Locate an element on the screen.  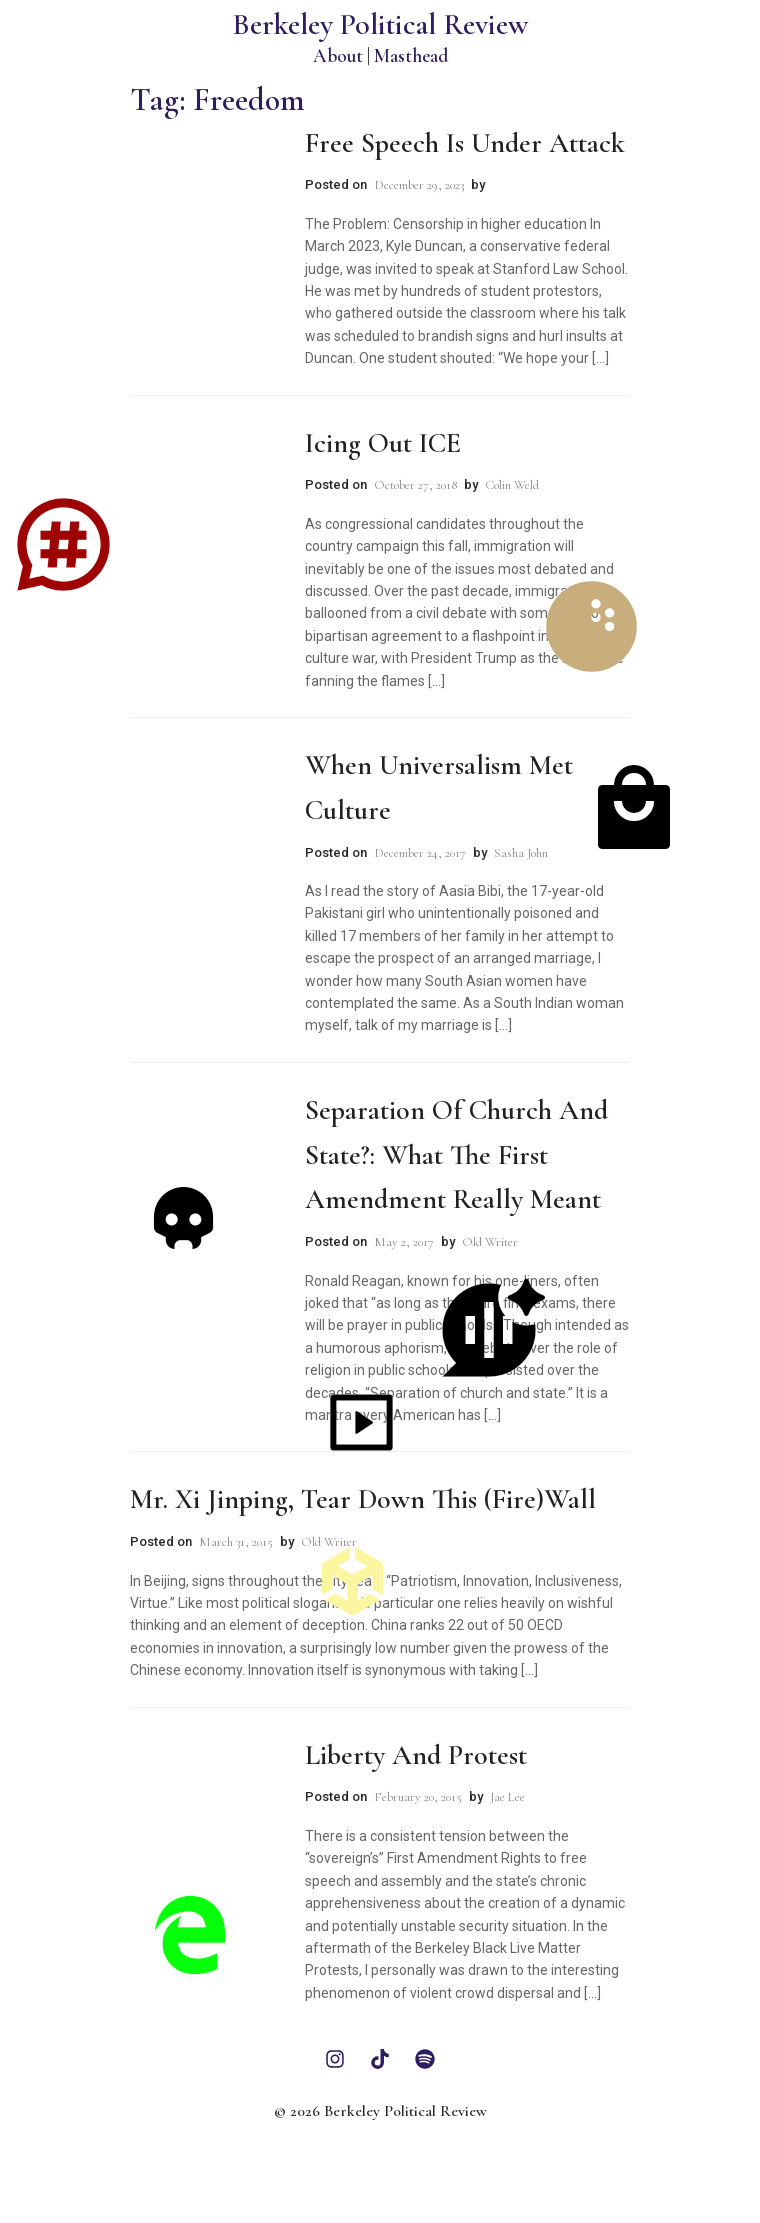
open a threaded conversation is located at coordinates (63, 544).